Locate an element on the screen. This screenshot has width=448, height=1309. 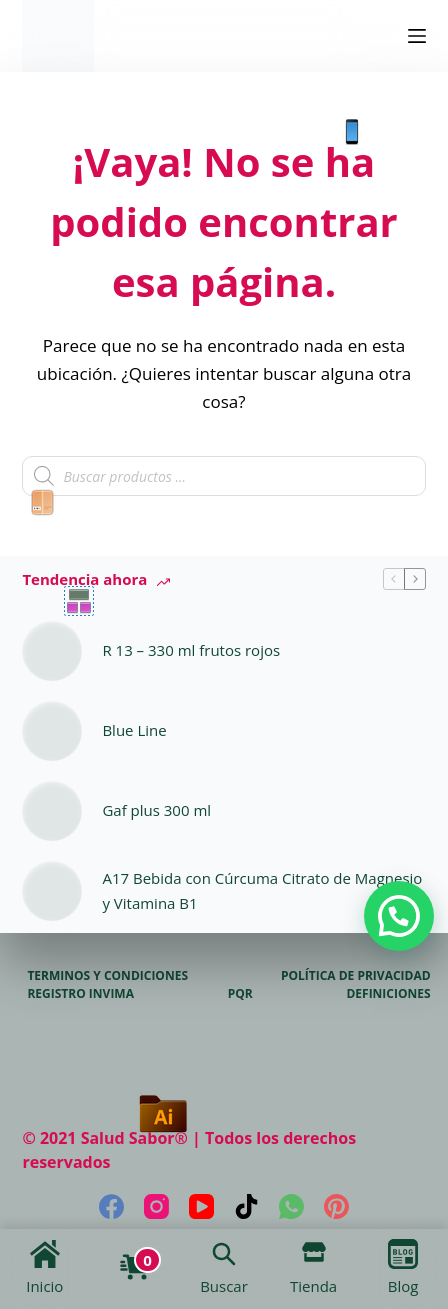
open folder containing adobe illustrator files is located at coordinates (163, 1115).